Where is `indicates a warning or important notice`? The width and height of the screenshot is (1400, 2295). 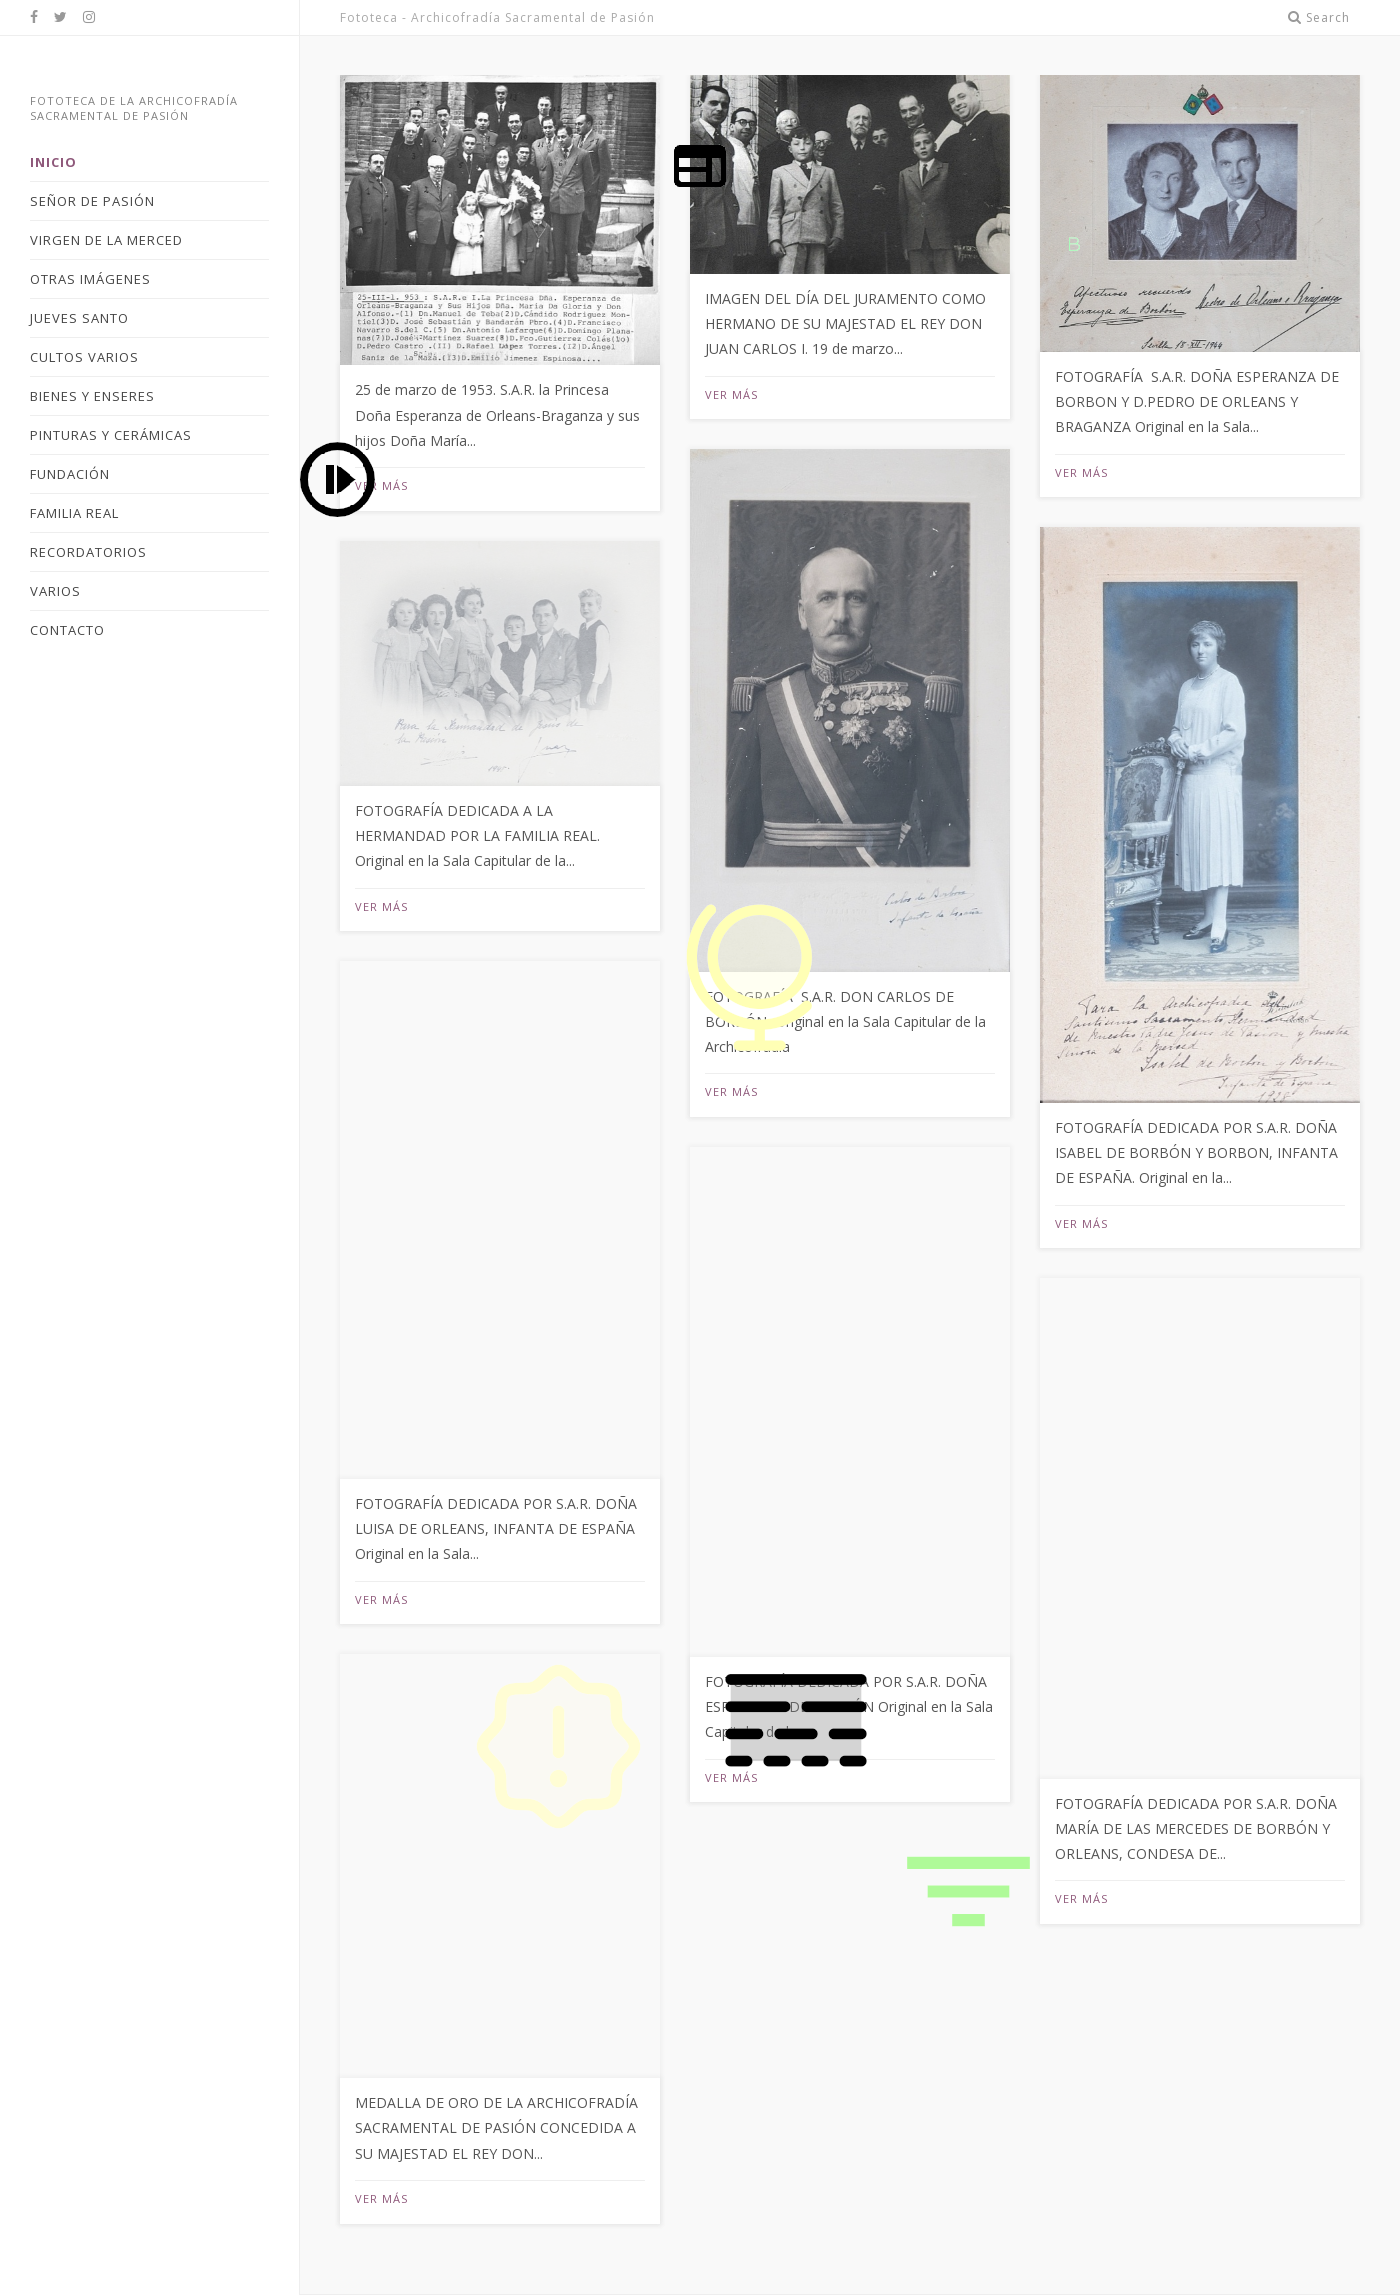 indicates a warning or important notice is located at coordinates (558, 1746).